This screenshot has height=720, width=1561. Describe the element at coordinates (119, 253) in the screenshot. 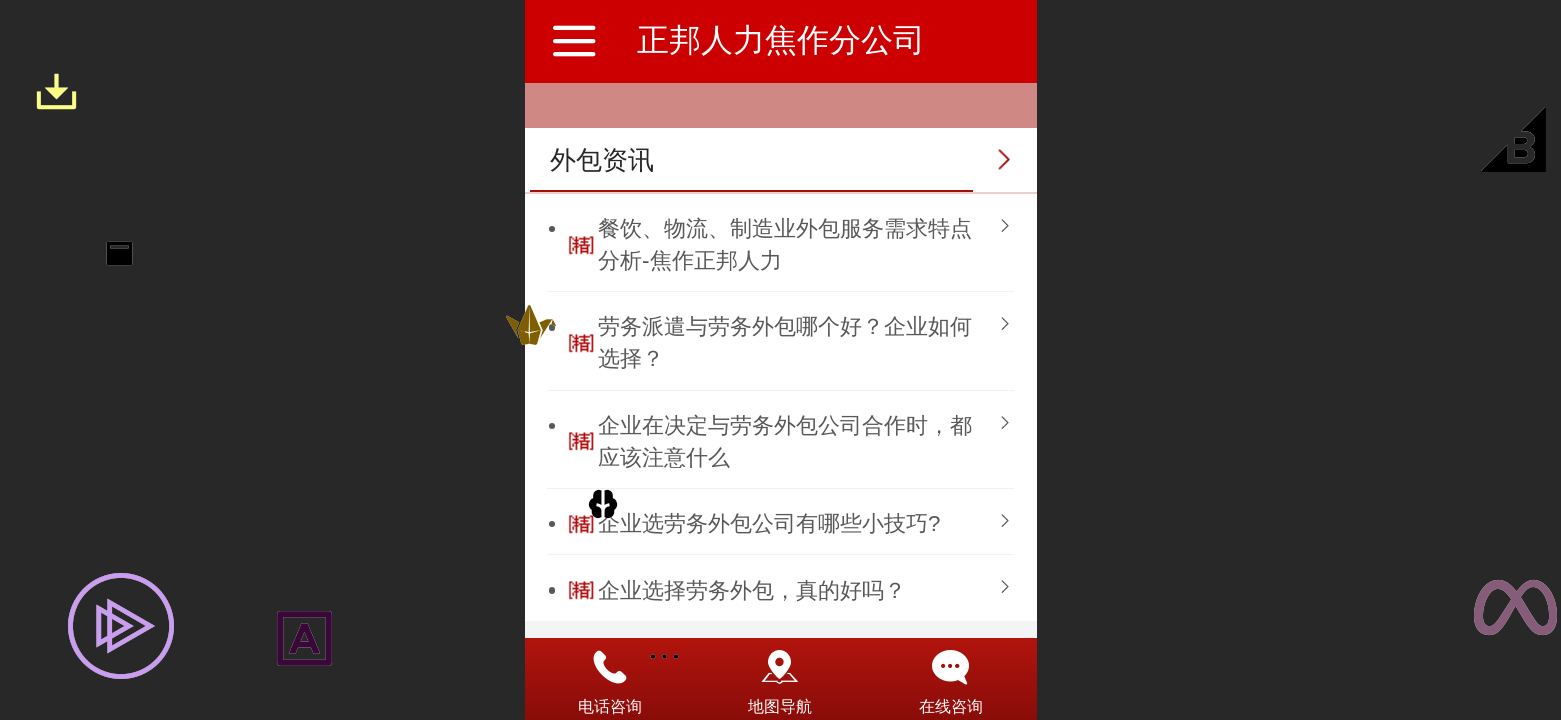

I see `switch to top panel layout` at that location.